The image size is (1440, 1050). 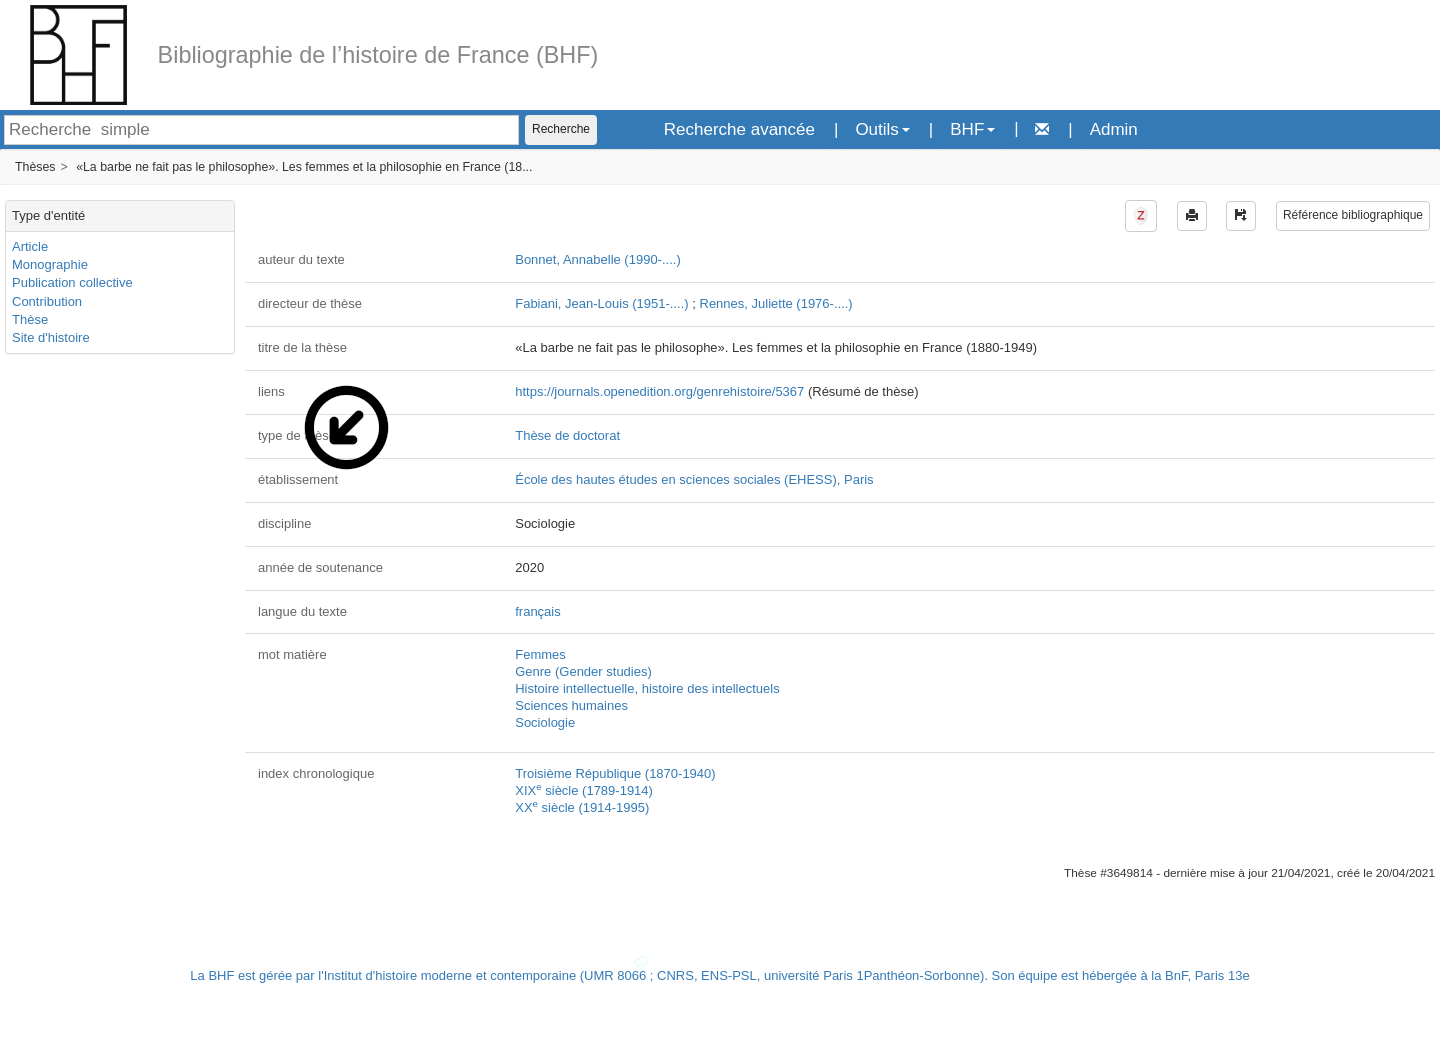 What do you see at coordinates (346, 427) in the screenshot?
I see `navigate to previous or lower-left content` at bounding box center [346, 427].